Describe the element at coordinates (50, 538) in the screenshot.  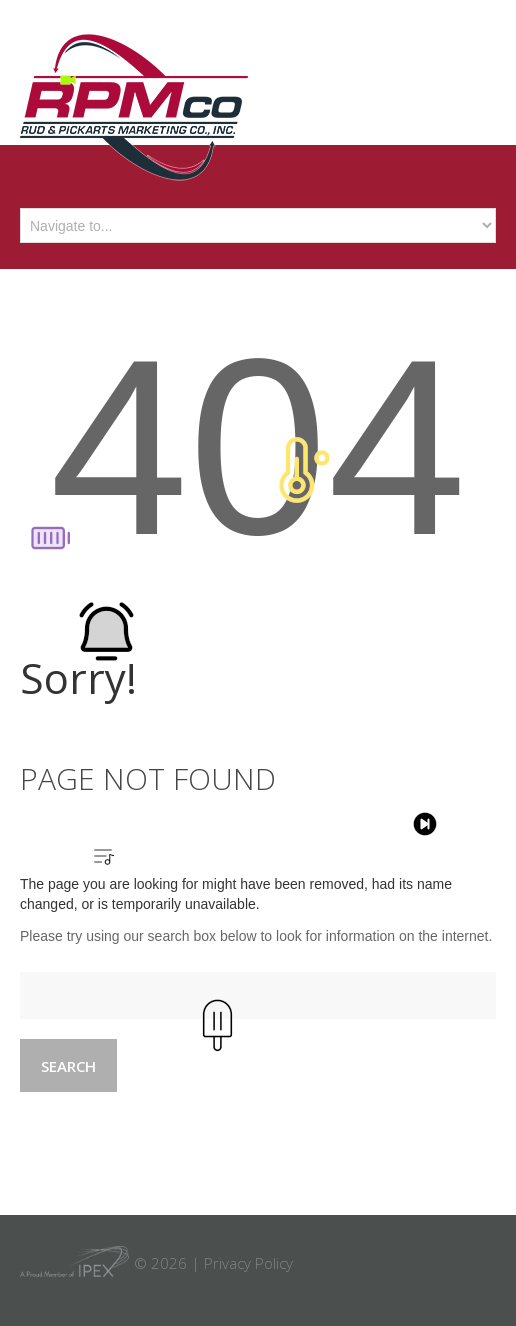
I see `indicates full battery charge` at that location.